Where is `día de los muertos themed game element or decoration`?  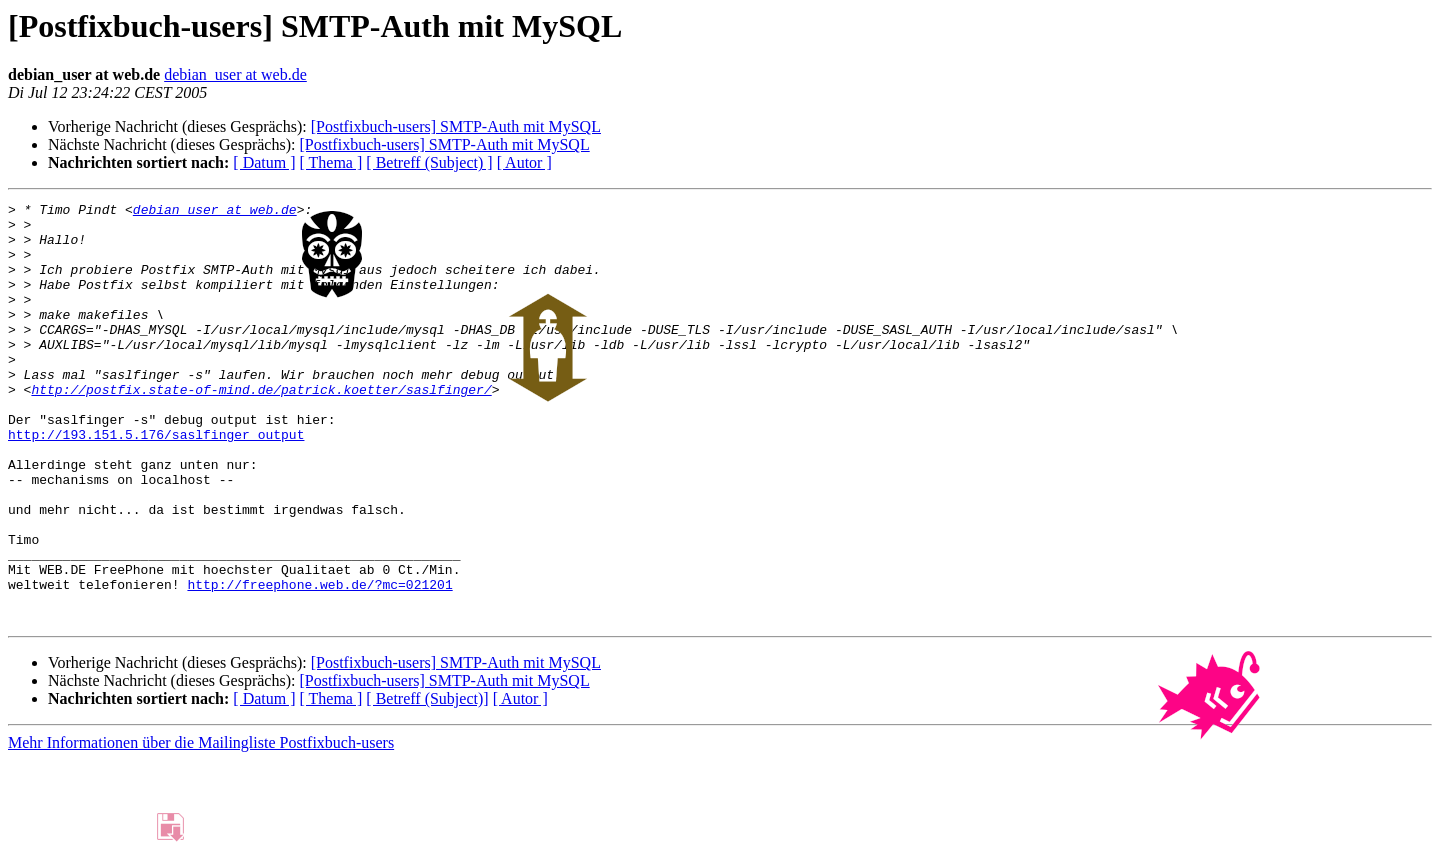 día de los muertos themed game element or decoration is located at coordinates (332, 253).